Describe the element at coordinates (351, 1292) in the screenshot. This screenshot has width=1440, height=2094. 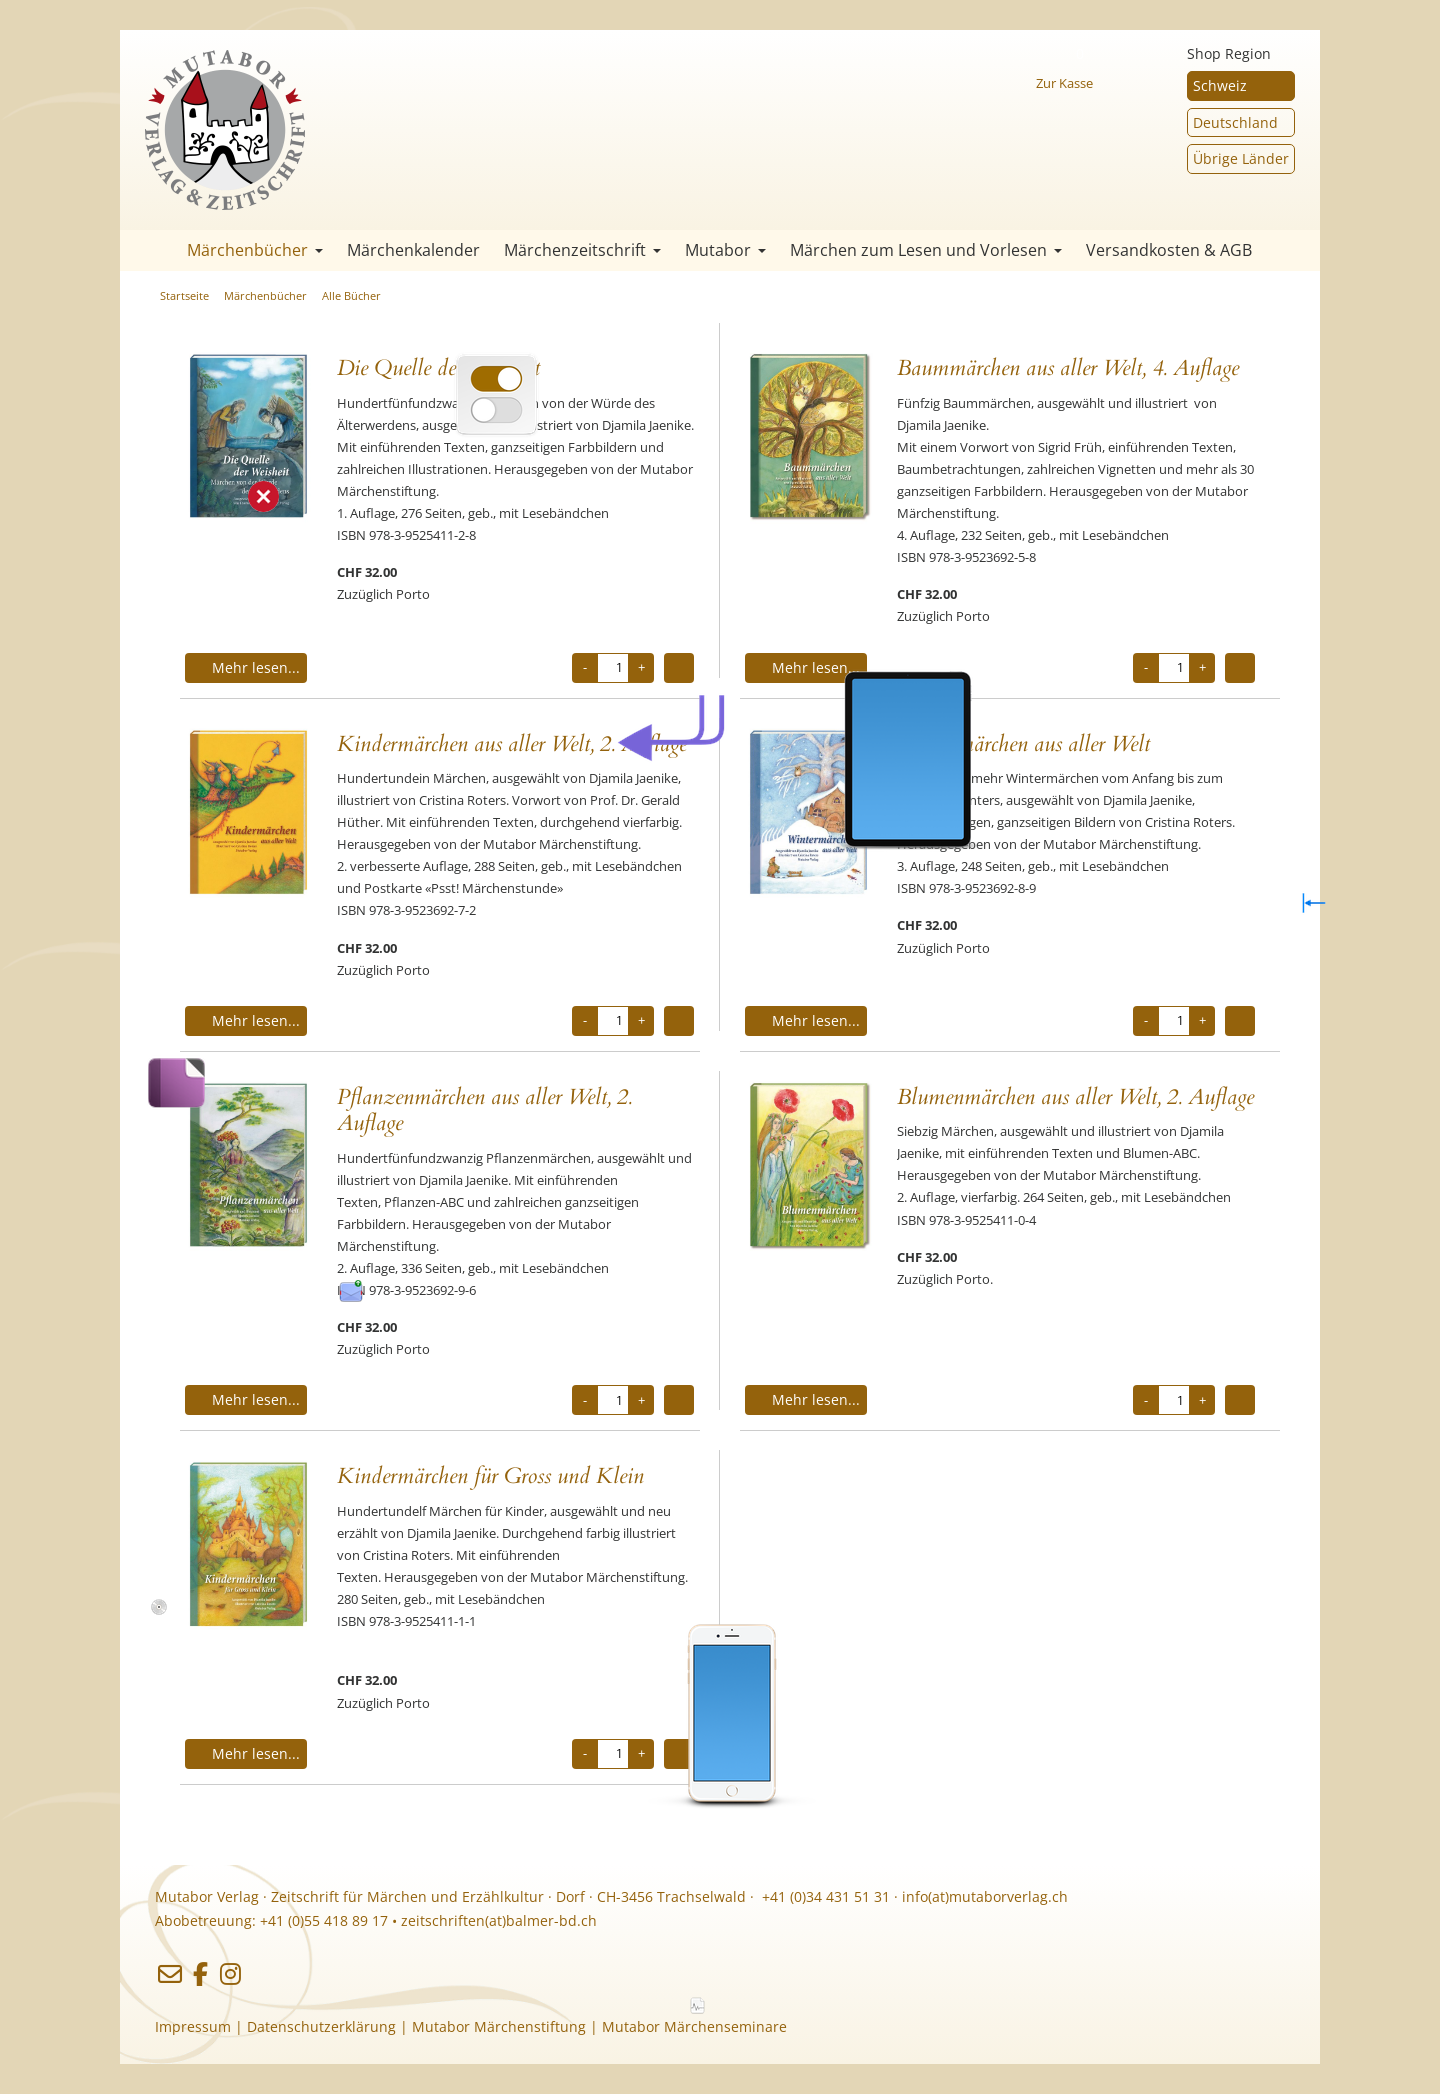
I see `message sent successfully` at that location.